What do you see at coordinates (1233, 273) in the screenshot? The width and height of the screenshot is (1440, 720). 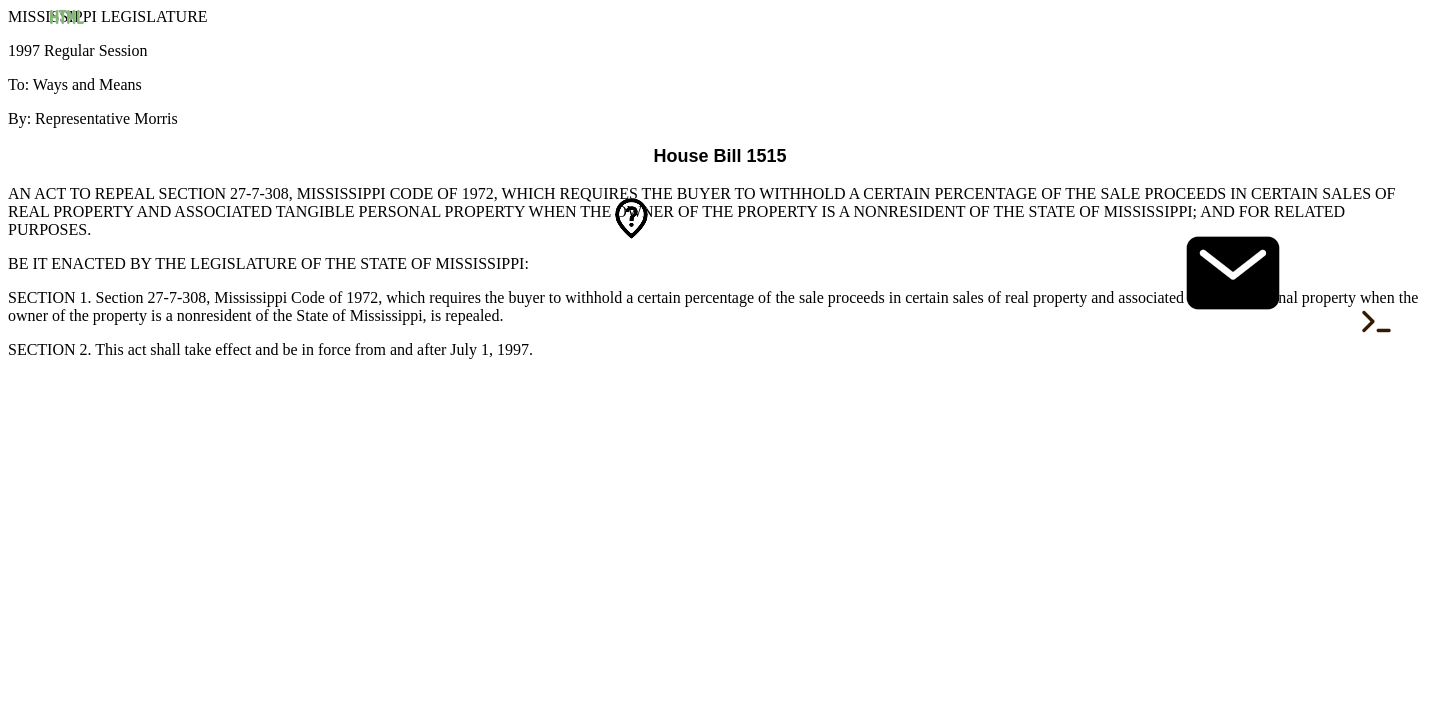 I see `open your email inbox` at bounding box center [1233, 273].